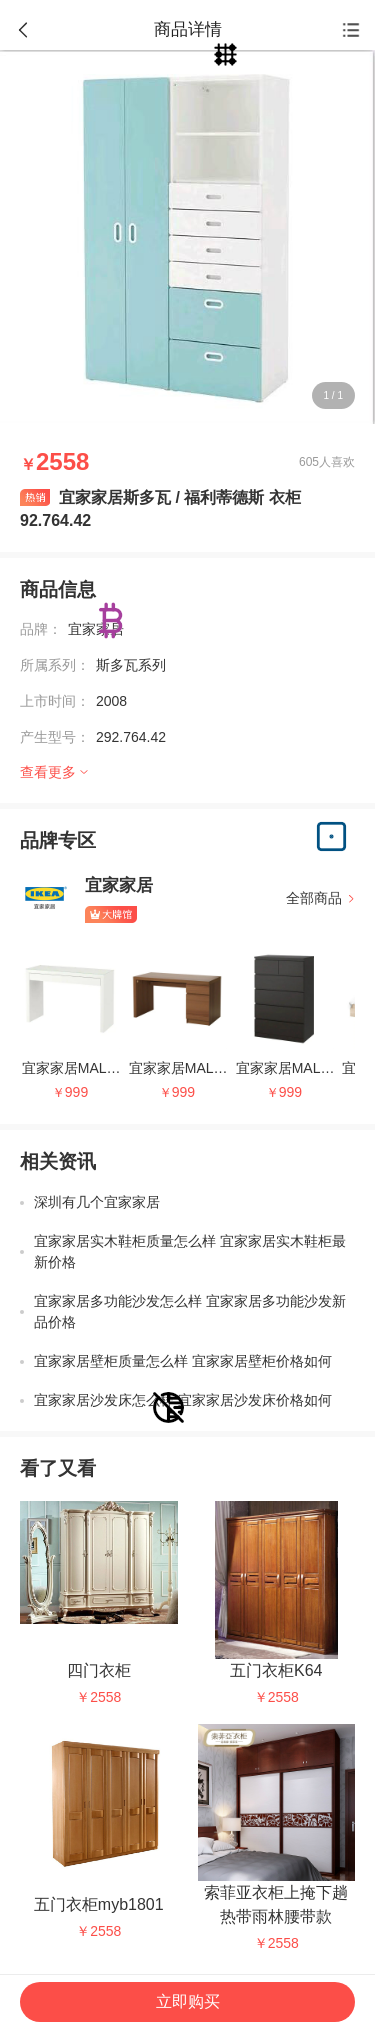 The width and height of the screenshot is (375, 2029). I want to click on view data grid or chart visualization, so click(225, 54).